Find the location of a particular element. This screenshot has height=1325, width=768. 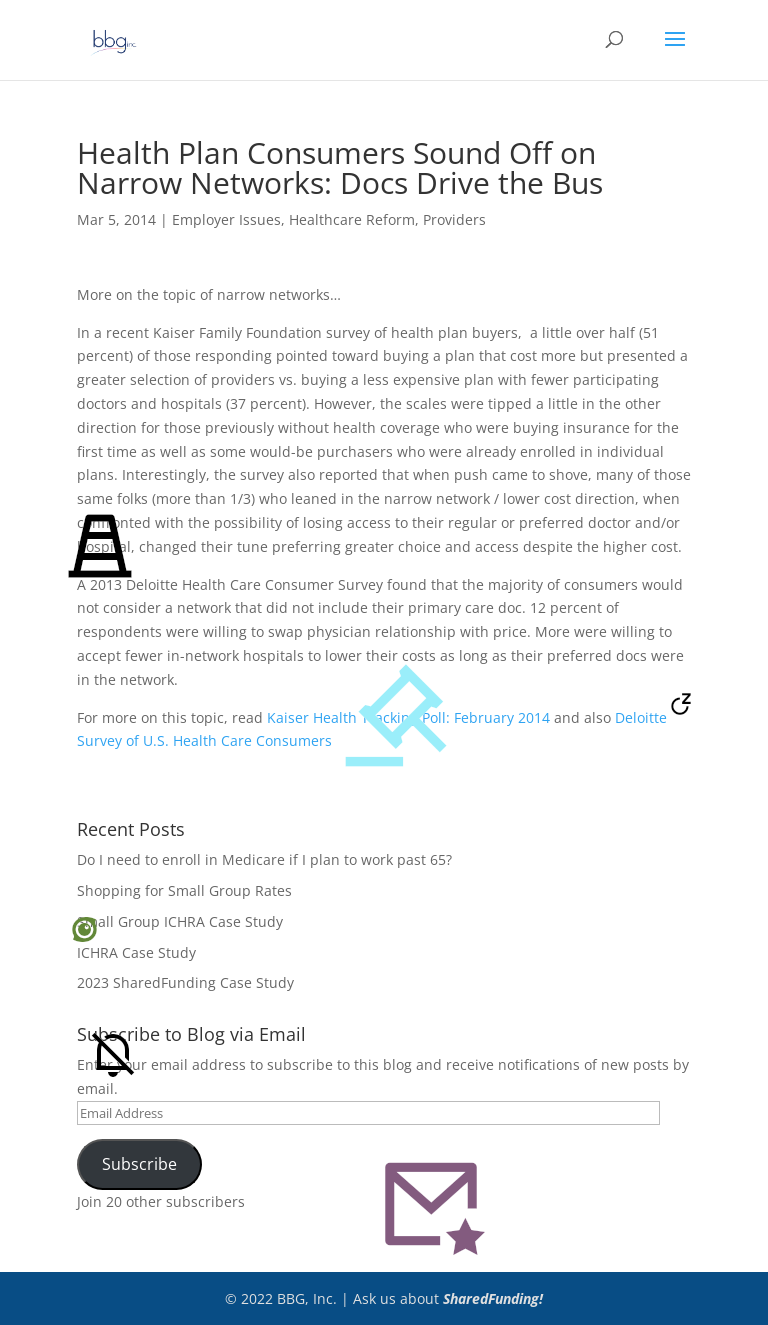

indicates a road closure or blocked area is located at coordinates (100, 546).